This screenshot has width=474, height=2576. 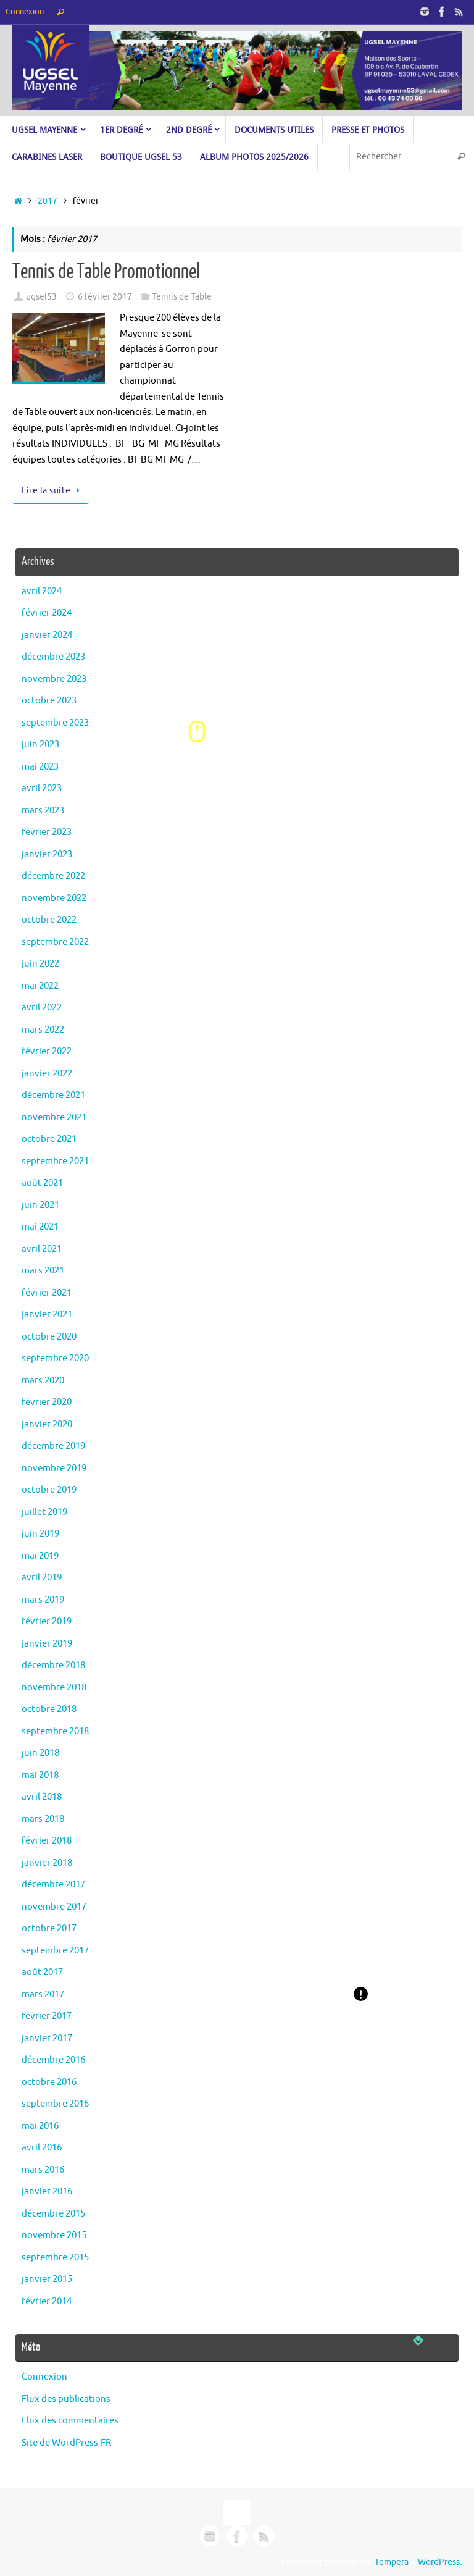 I want to click on mouse input device indicator, so click(x=197, y=731).